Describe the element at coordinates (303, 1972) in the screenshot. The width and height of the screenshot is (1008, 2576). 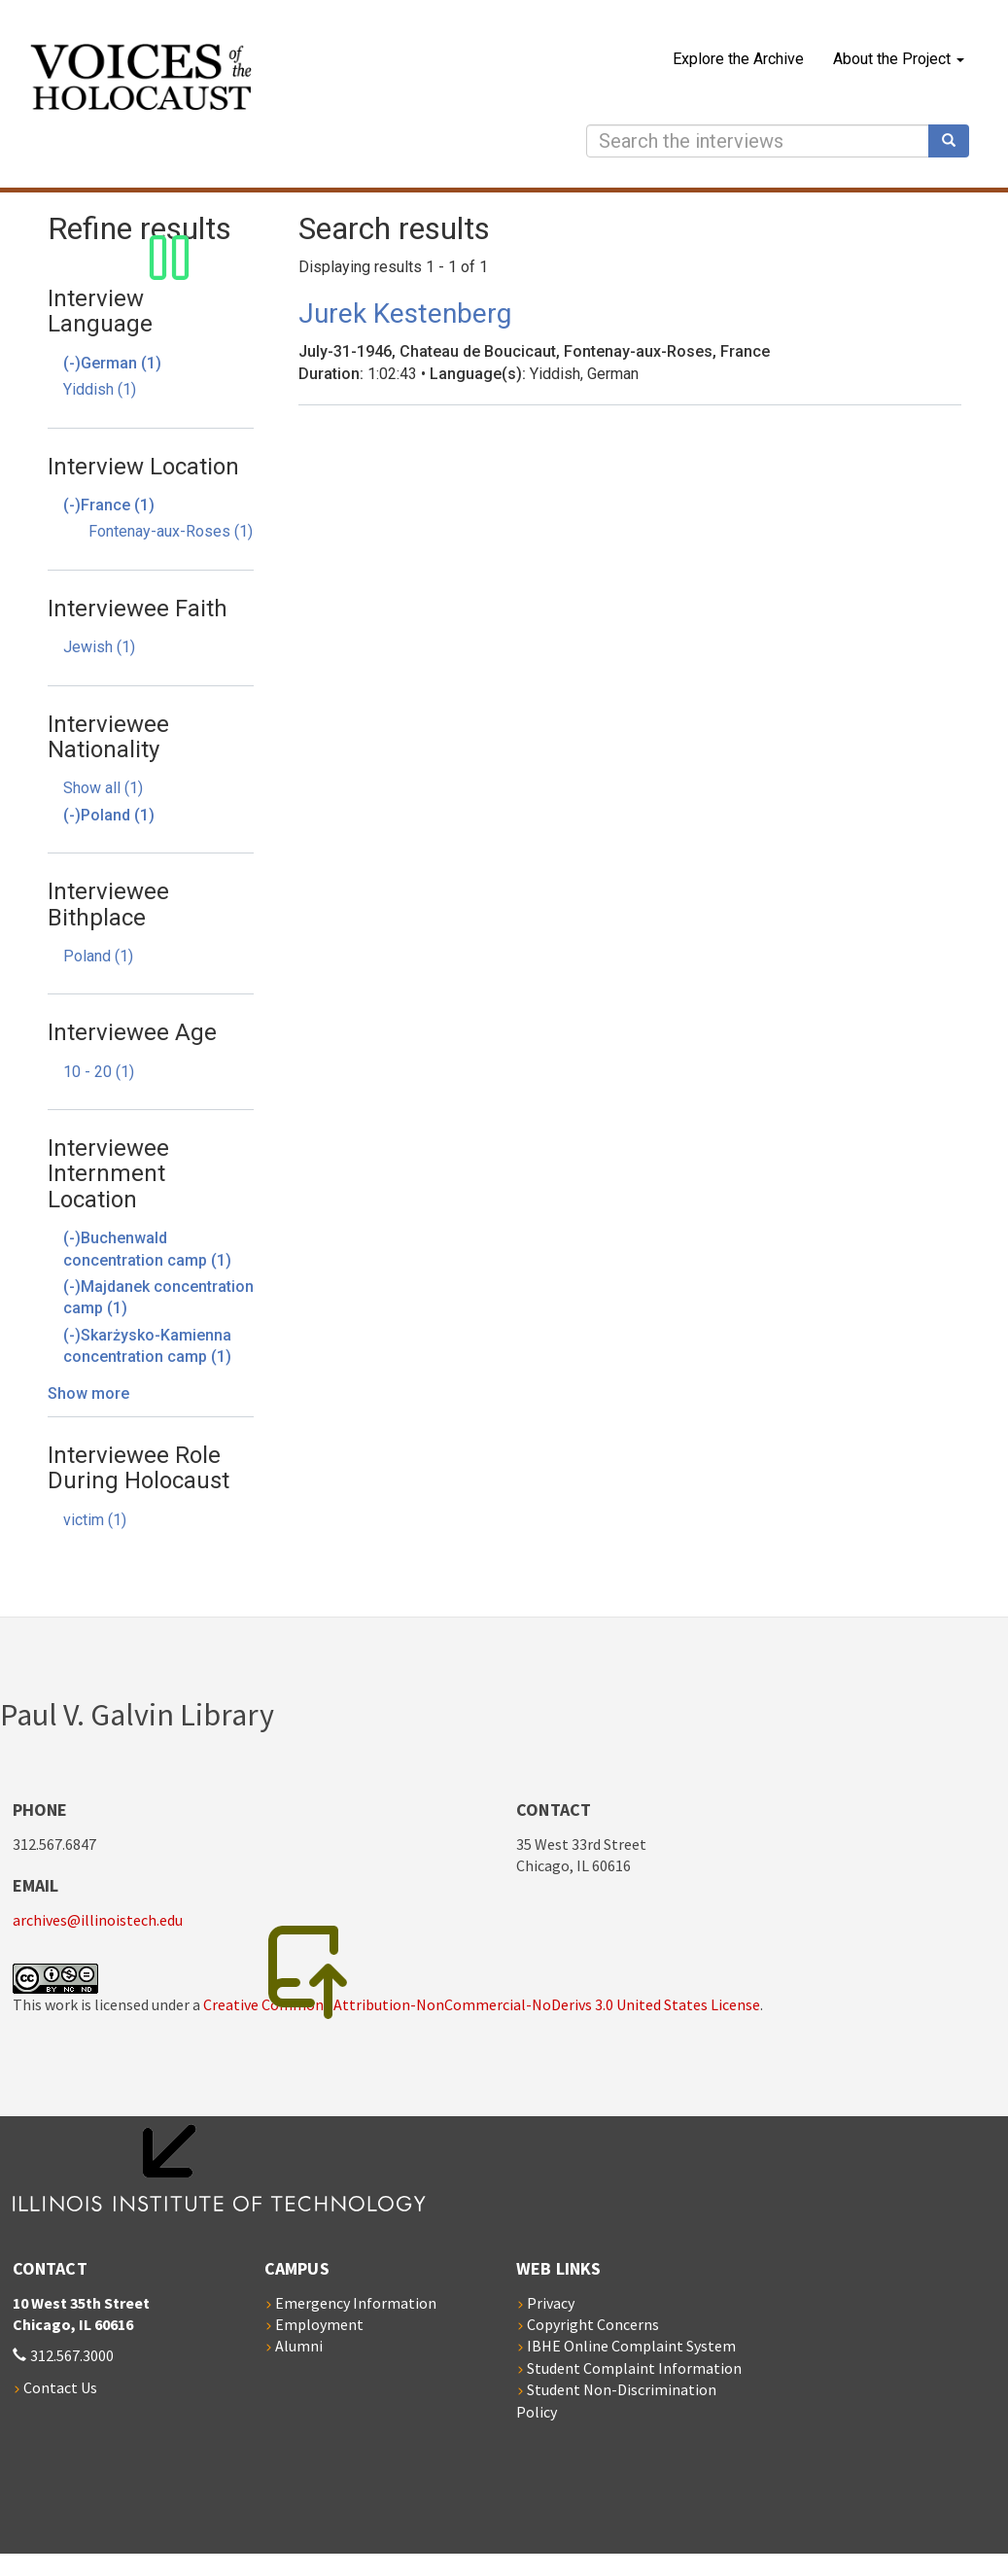
I see `push code to a repository` at that location.